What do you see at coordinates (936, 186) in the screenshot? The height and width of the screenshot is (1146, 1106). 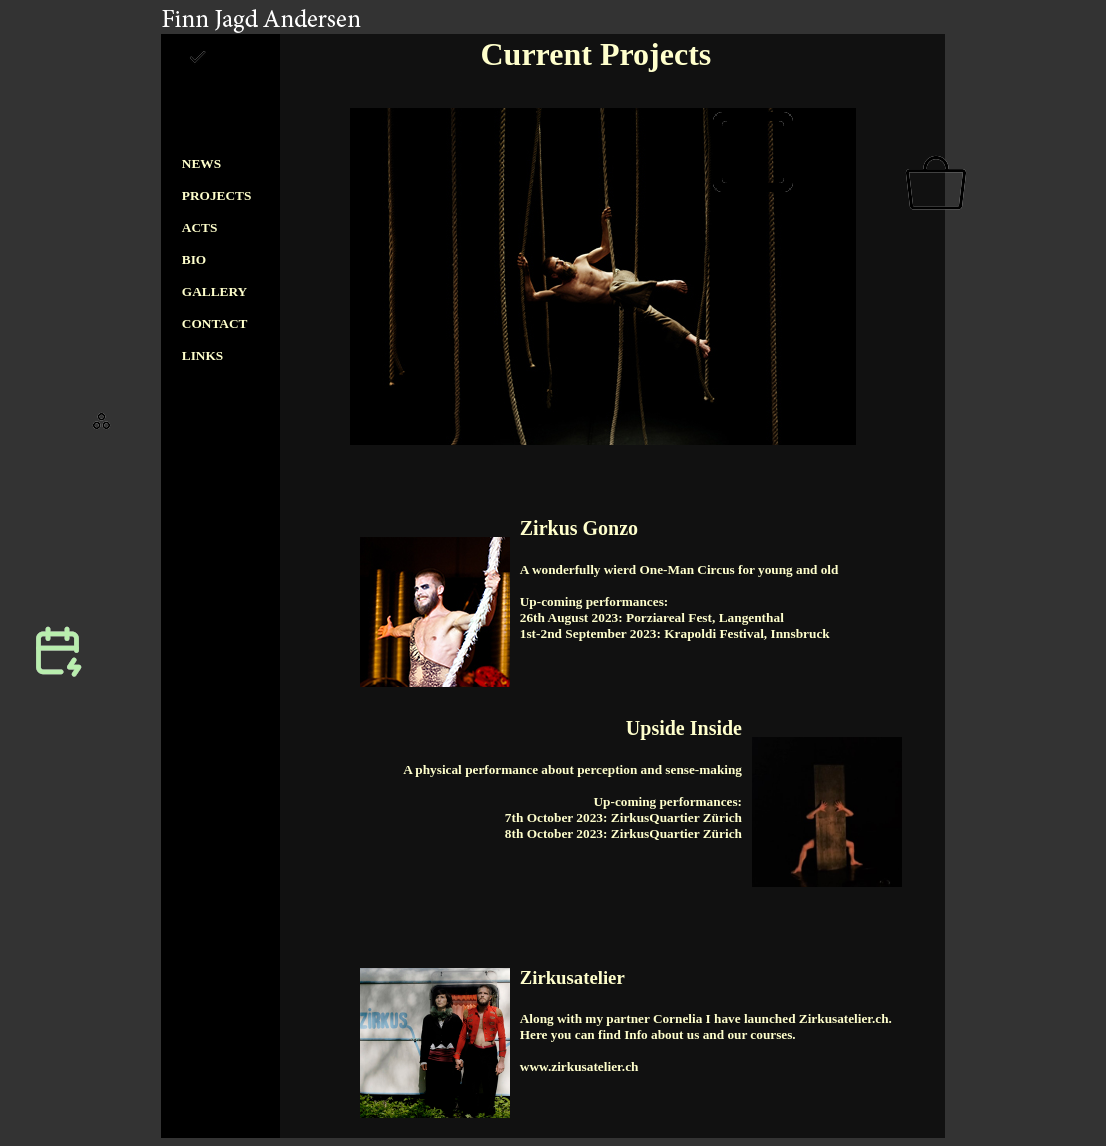 I see `view your shopping bag` at bounding box center [936, 186].